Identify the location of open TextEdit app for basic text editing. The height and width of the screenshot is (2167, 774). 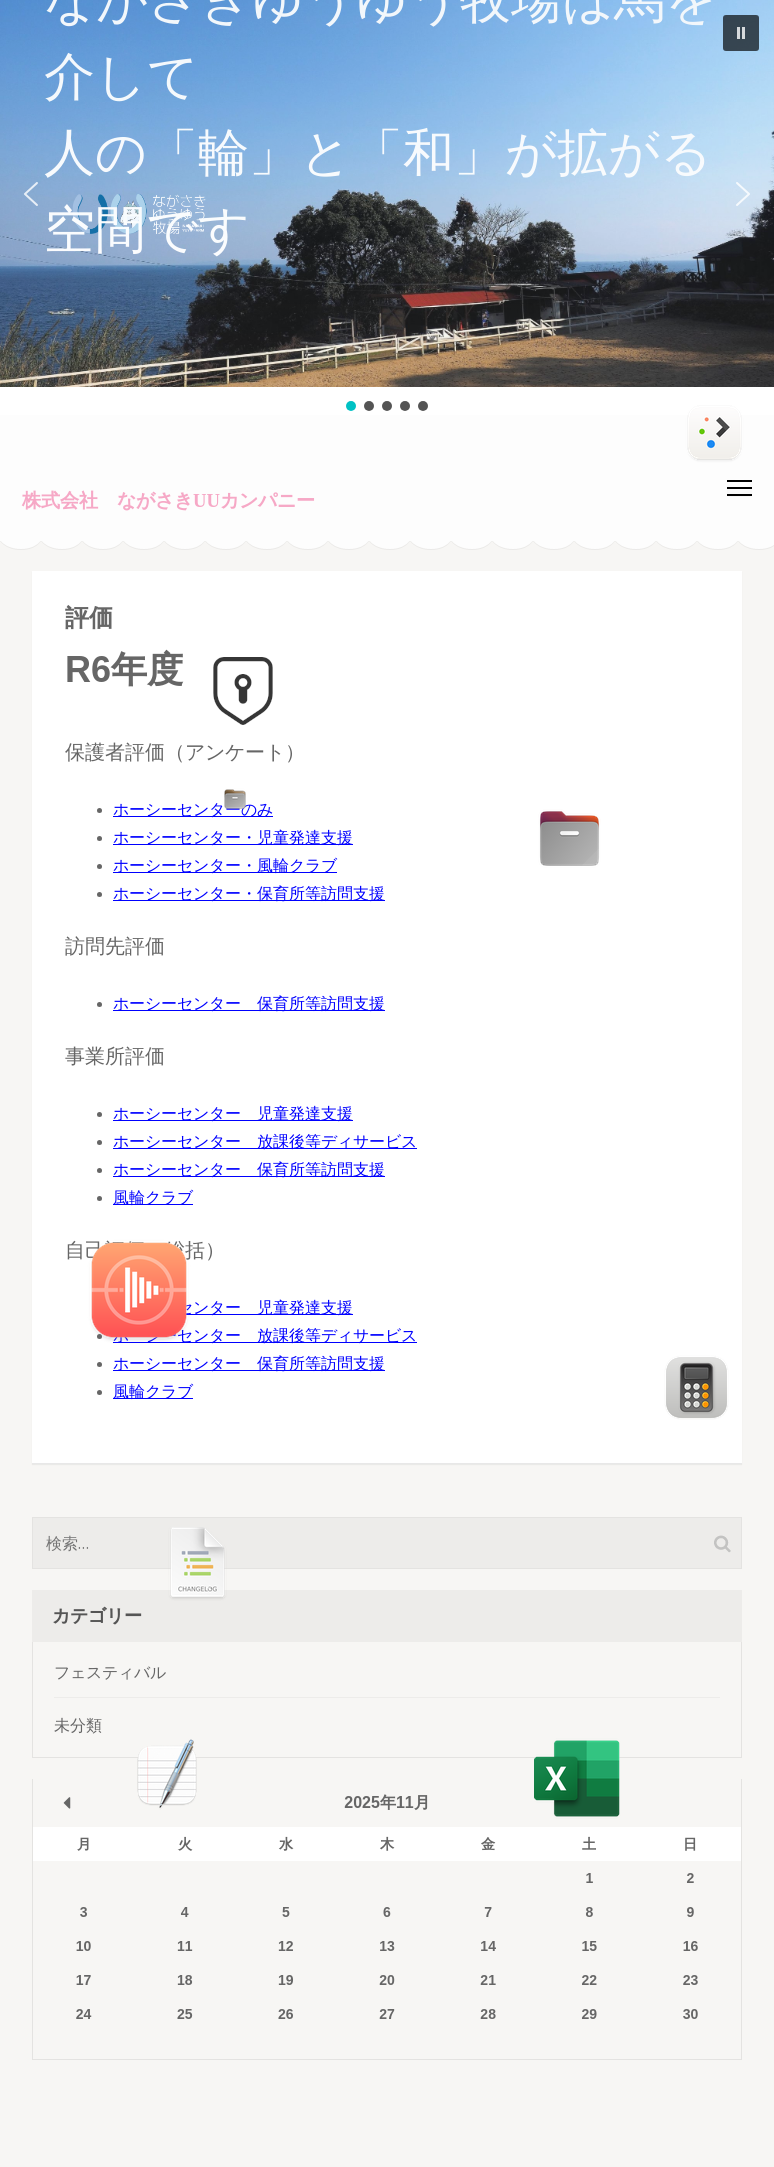
(167, 1775).